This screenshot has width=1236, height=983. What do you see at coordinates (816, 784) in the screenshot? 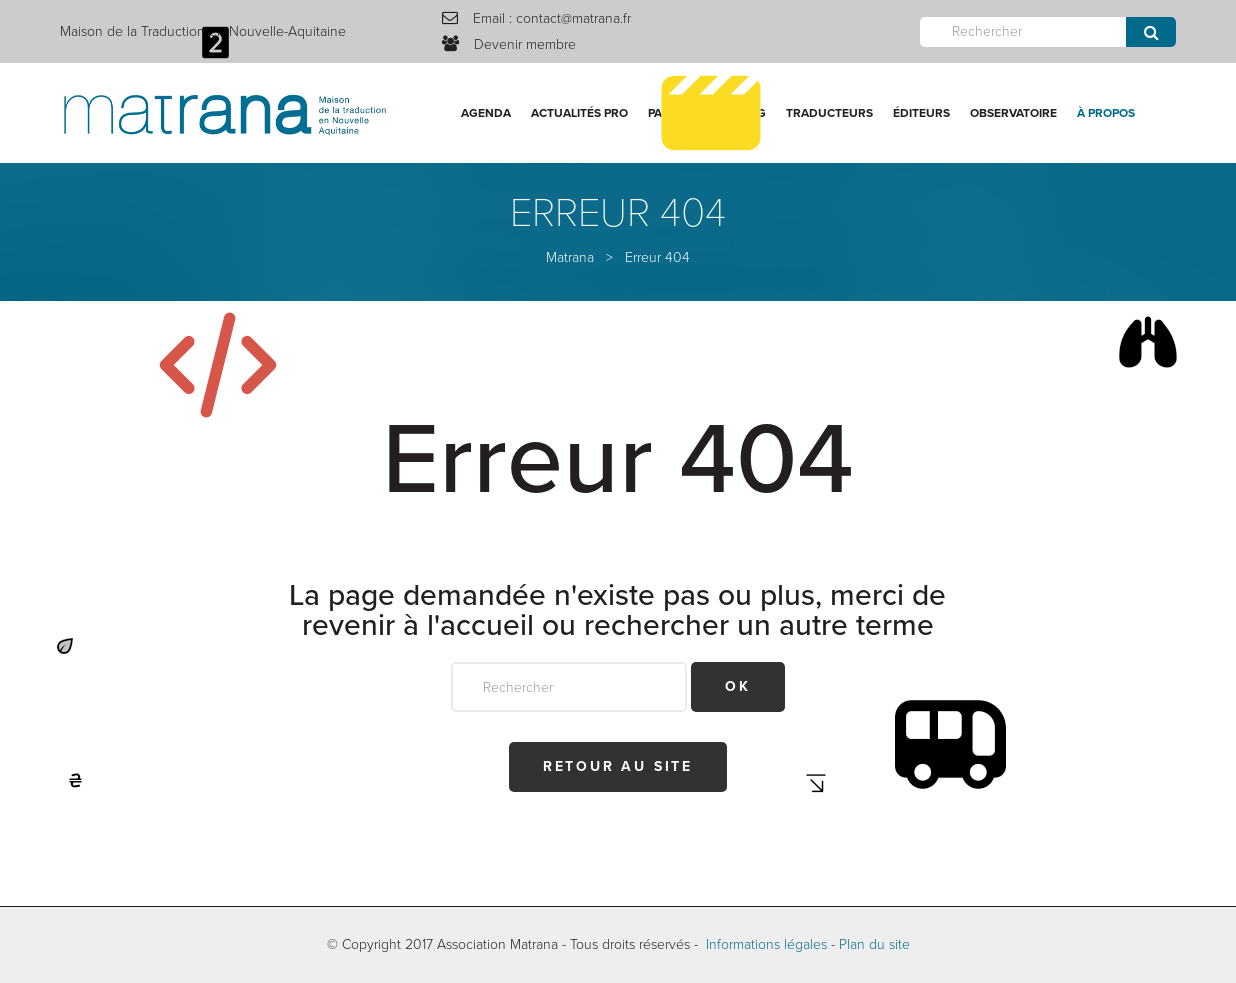
I see `move item to bottom-right corner` at bounding box center [816, 784].